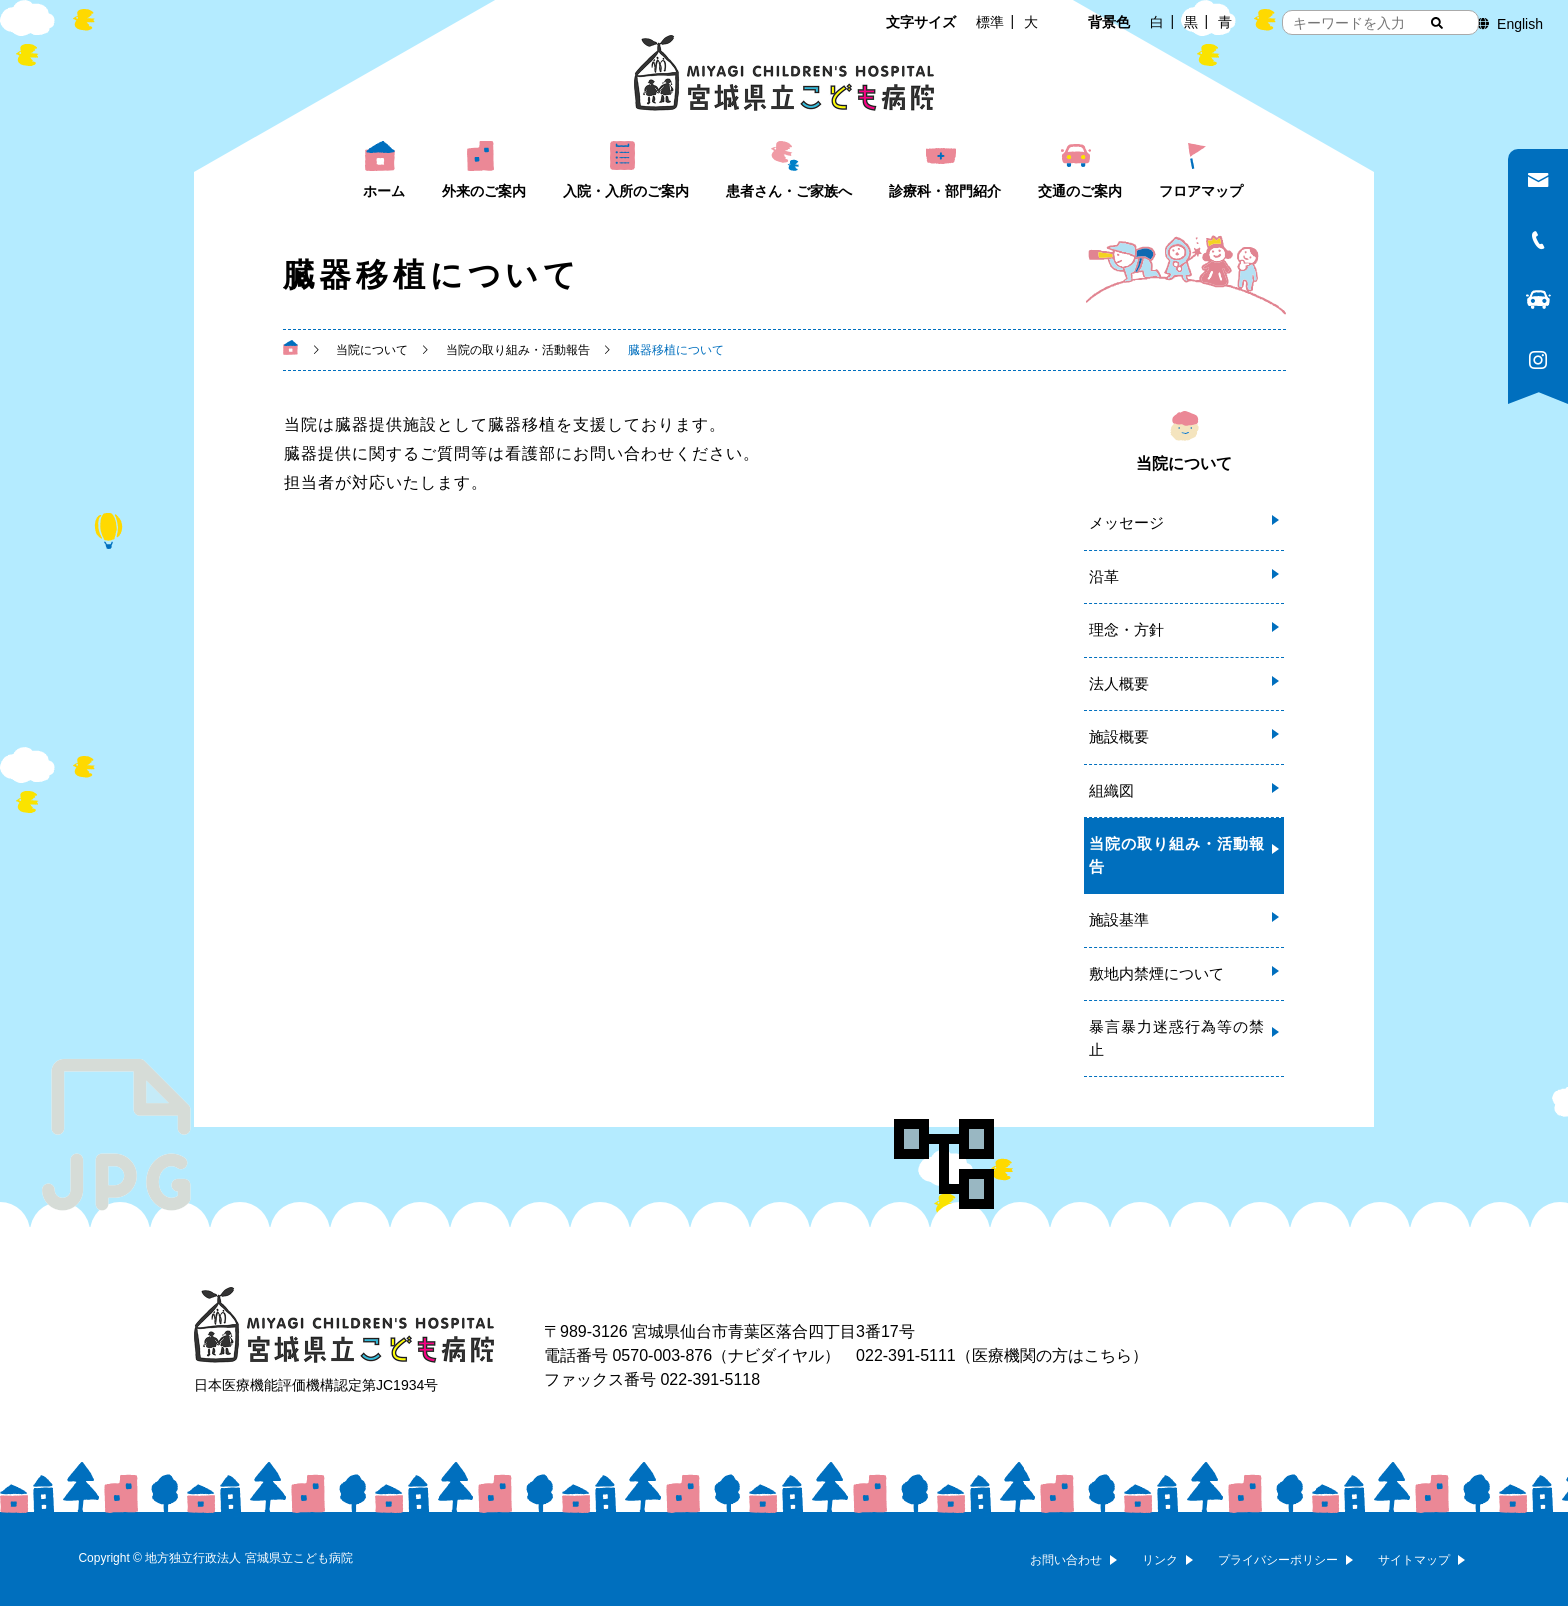 The width and height of the screenshot is (1568, 1606). Describe the element at coordinates (944, 1164) in the screenshot. I see `view organizational hierarchy or structure` at that location.